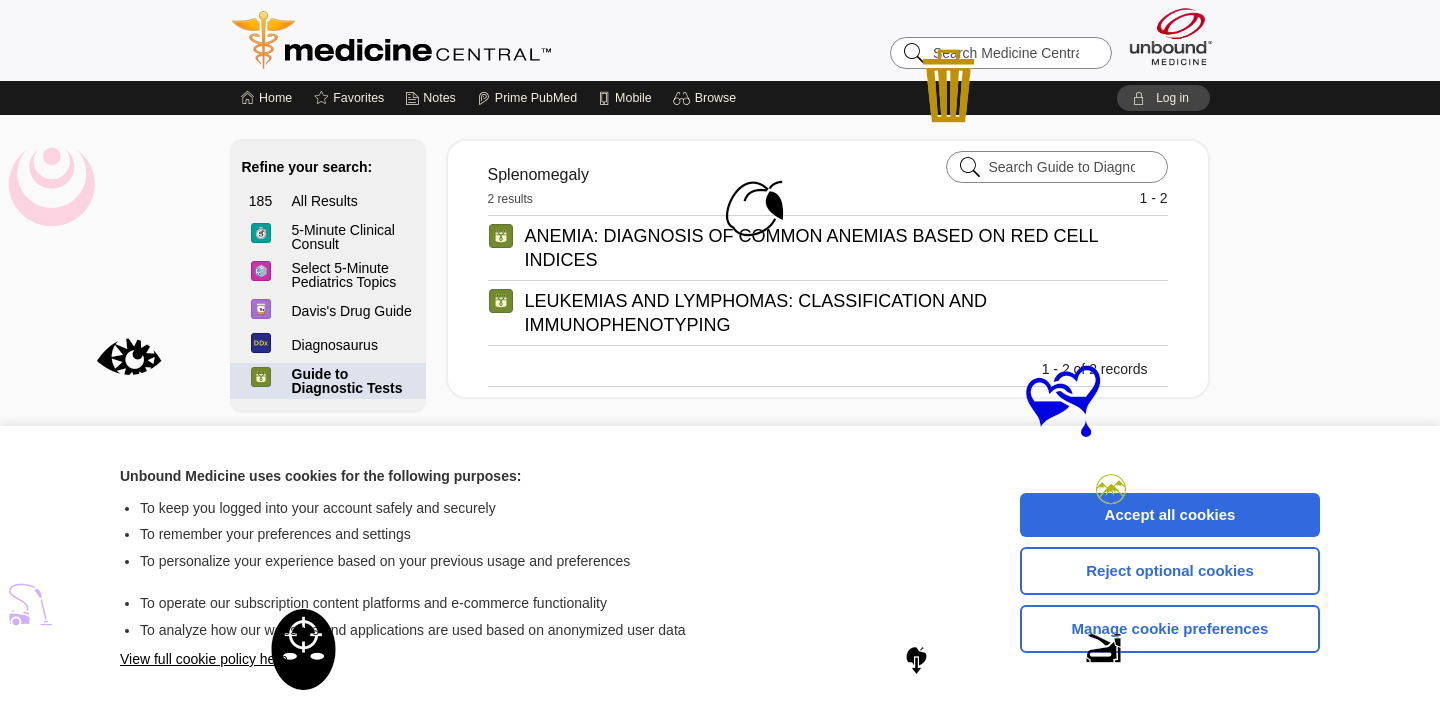  I want to click on indicates a special ability or enhanced vision power-up, so click(129, 360).